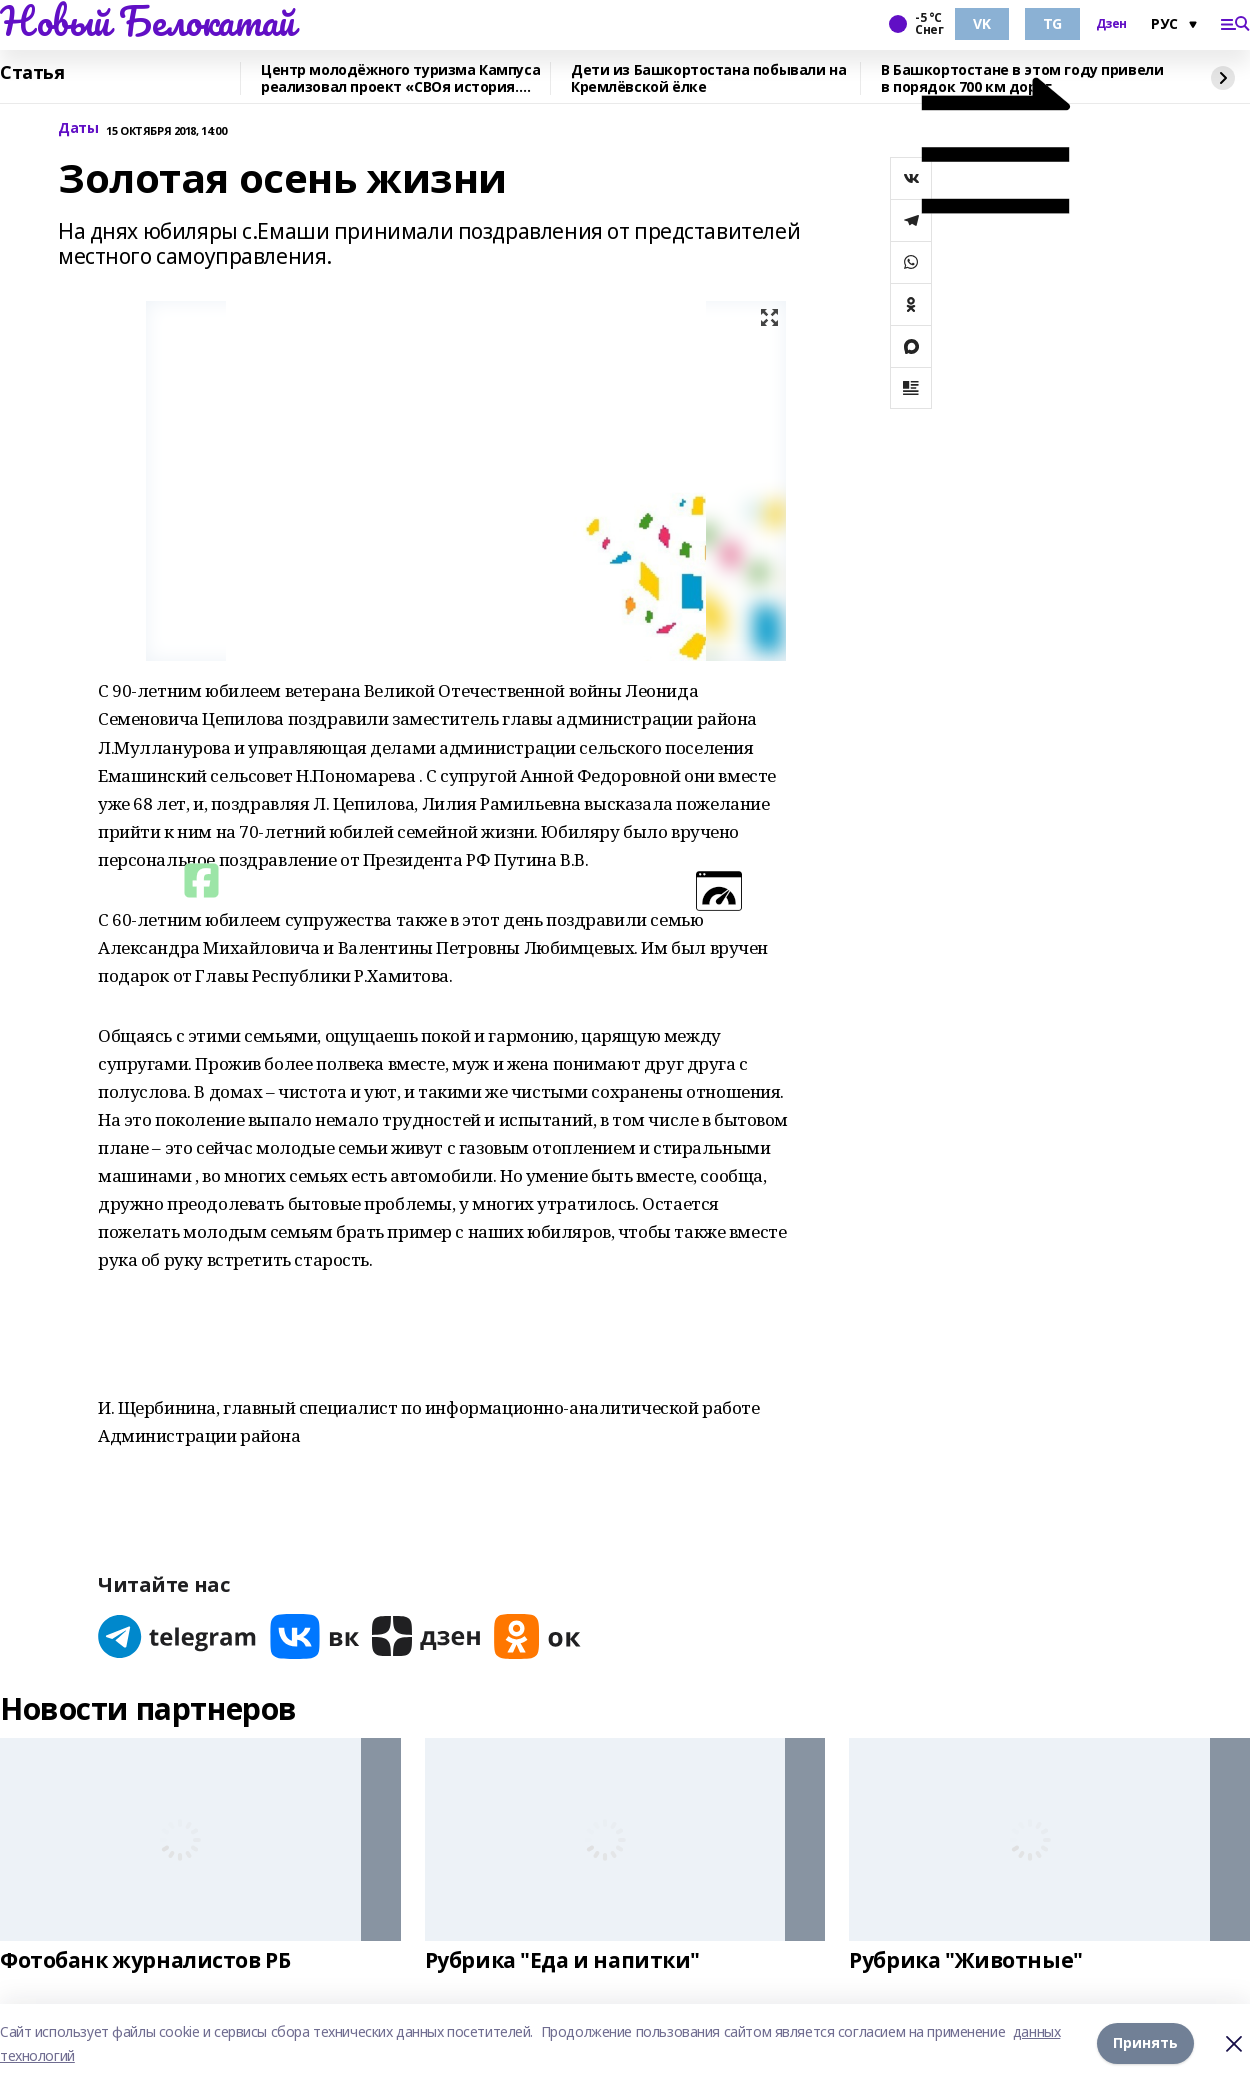 The width and height of the screenshot is (1250, 2084). I want to click on open Google PageSpeed Insights, so click(719, 891).